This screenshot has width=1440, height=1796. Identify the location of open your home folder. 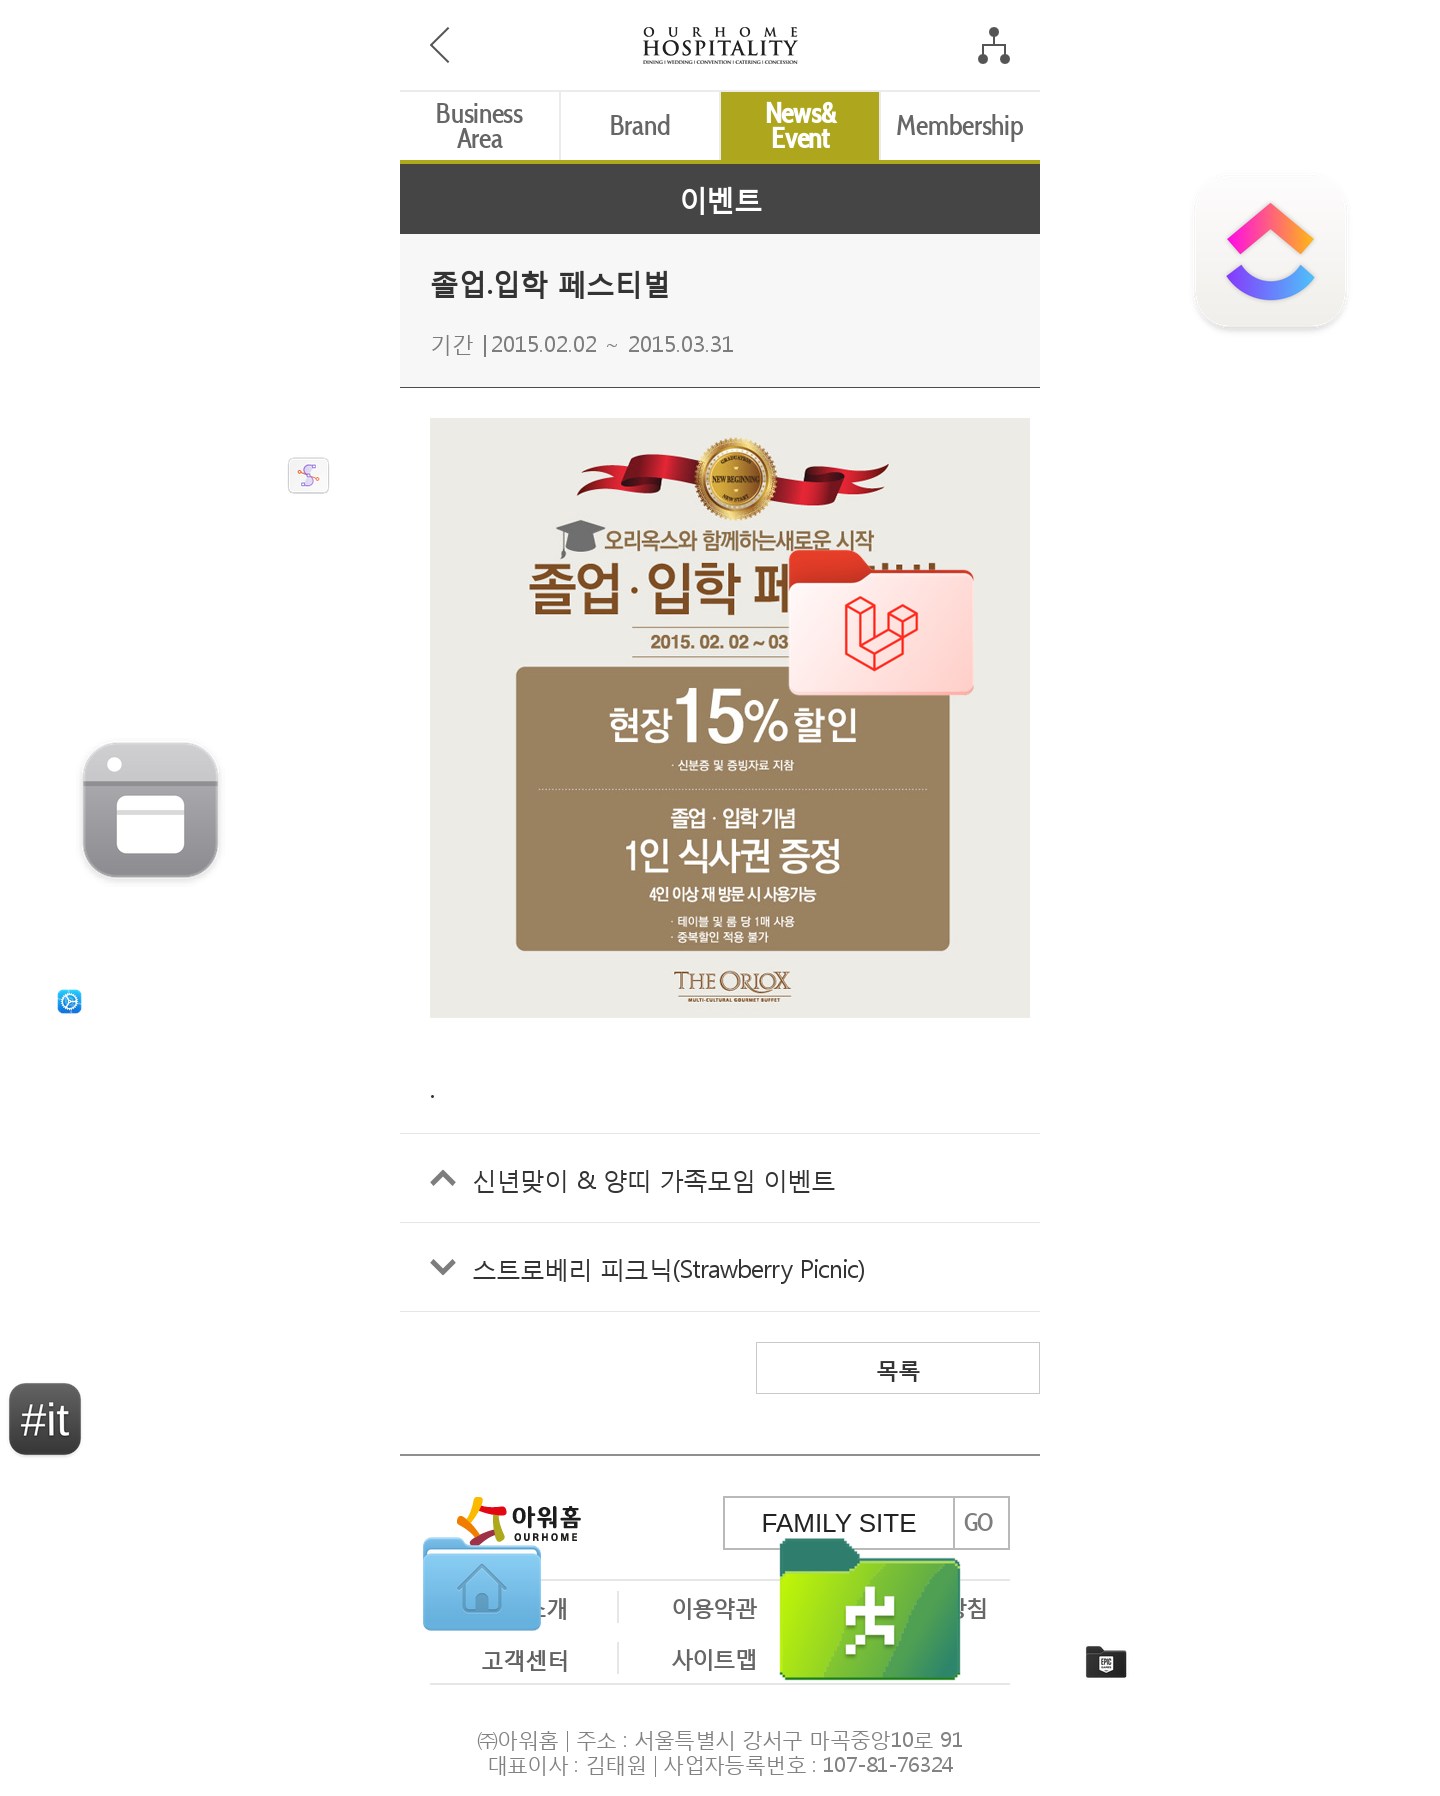
(482, 1584).